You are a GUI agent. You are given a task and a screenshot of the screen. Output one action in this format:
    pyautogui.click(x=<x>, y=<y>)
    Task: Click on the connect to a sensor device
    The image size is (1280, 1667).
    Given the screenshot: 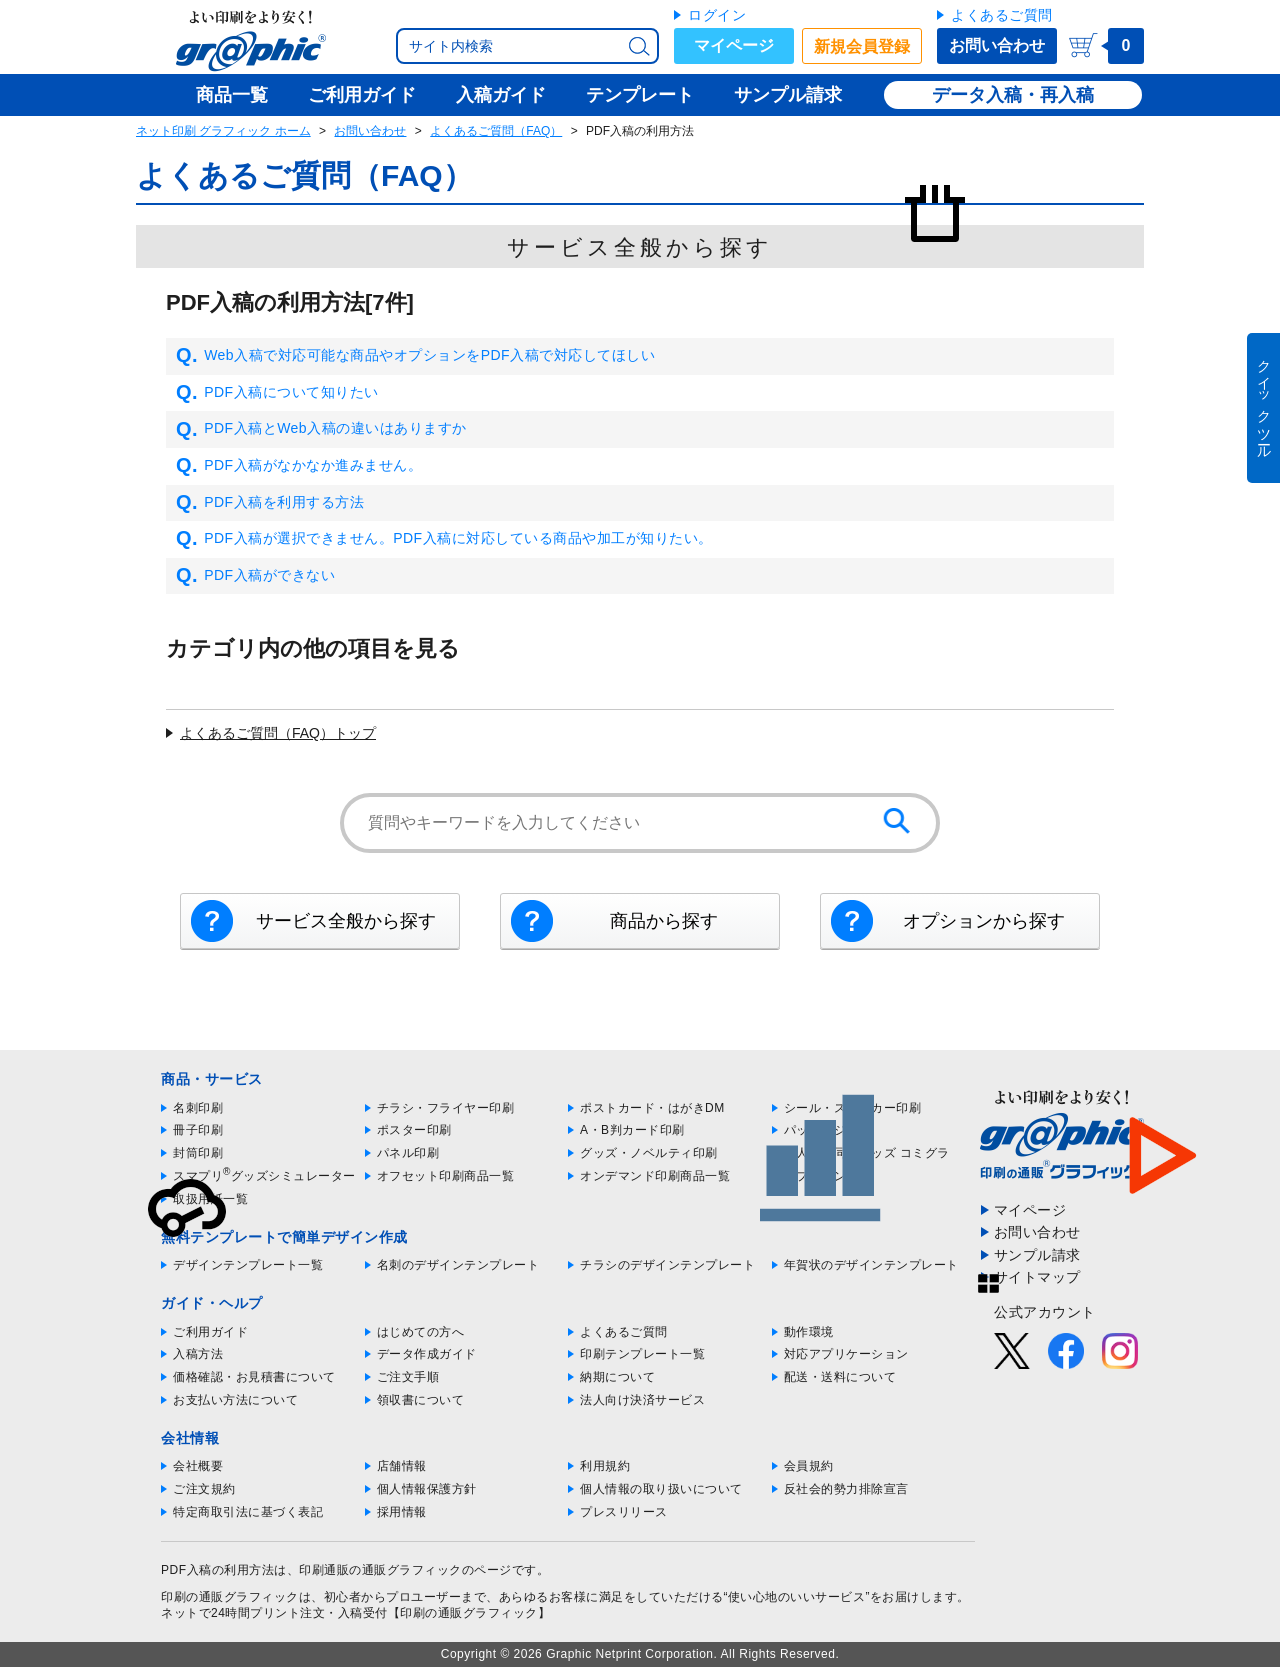 What is the action you would take?
    pyautogui.click(x=935, y=215)
    